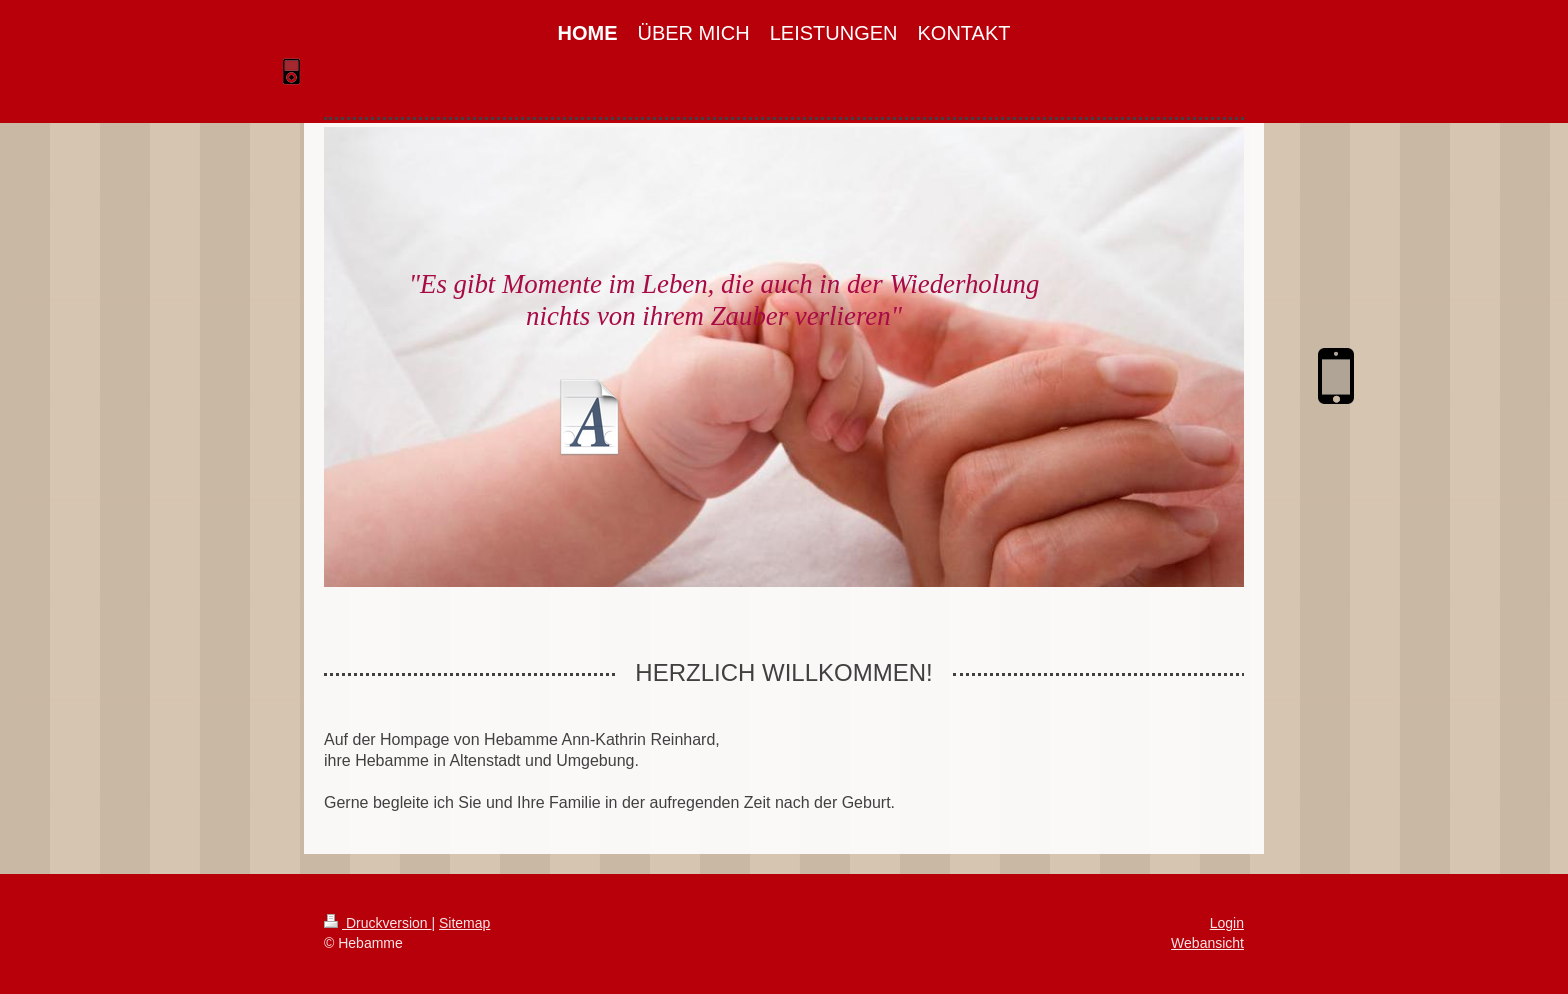 This screenshot has width=1568, height=994. What do you see at coordinates (589, 418) in the screenshot?
I see `access font settings or typography options` at bounding box center [589, 418].